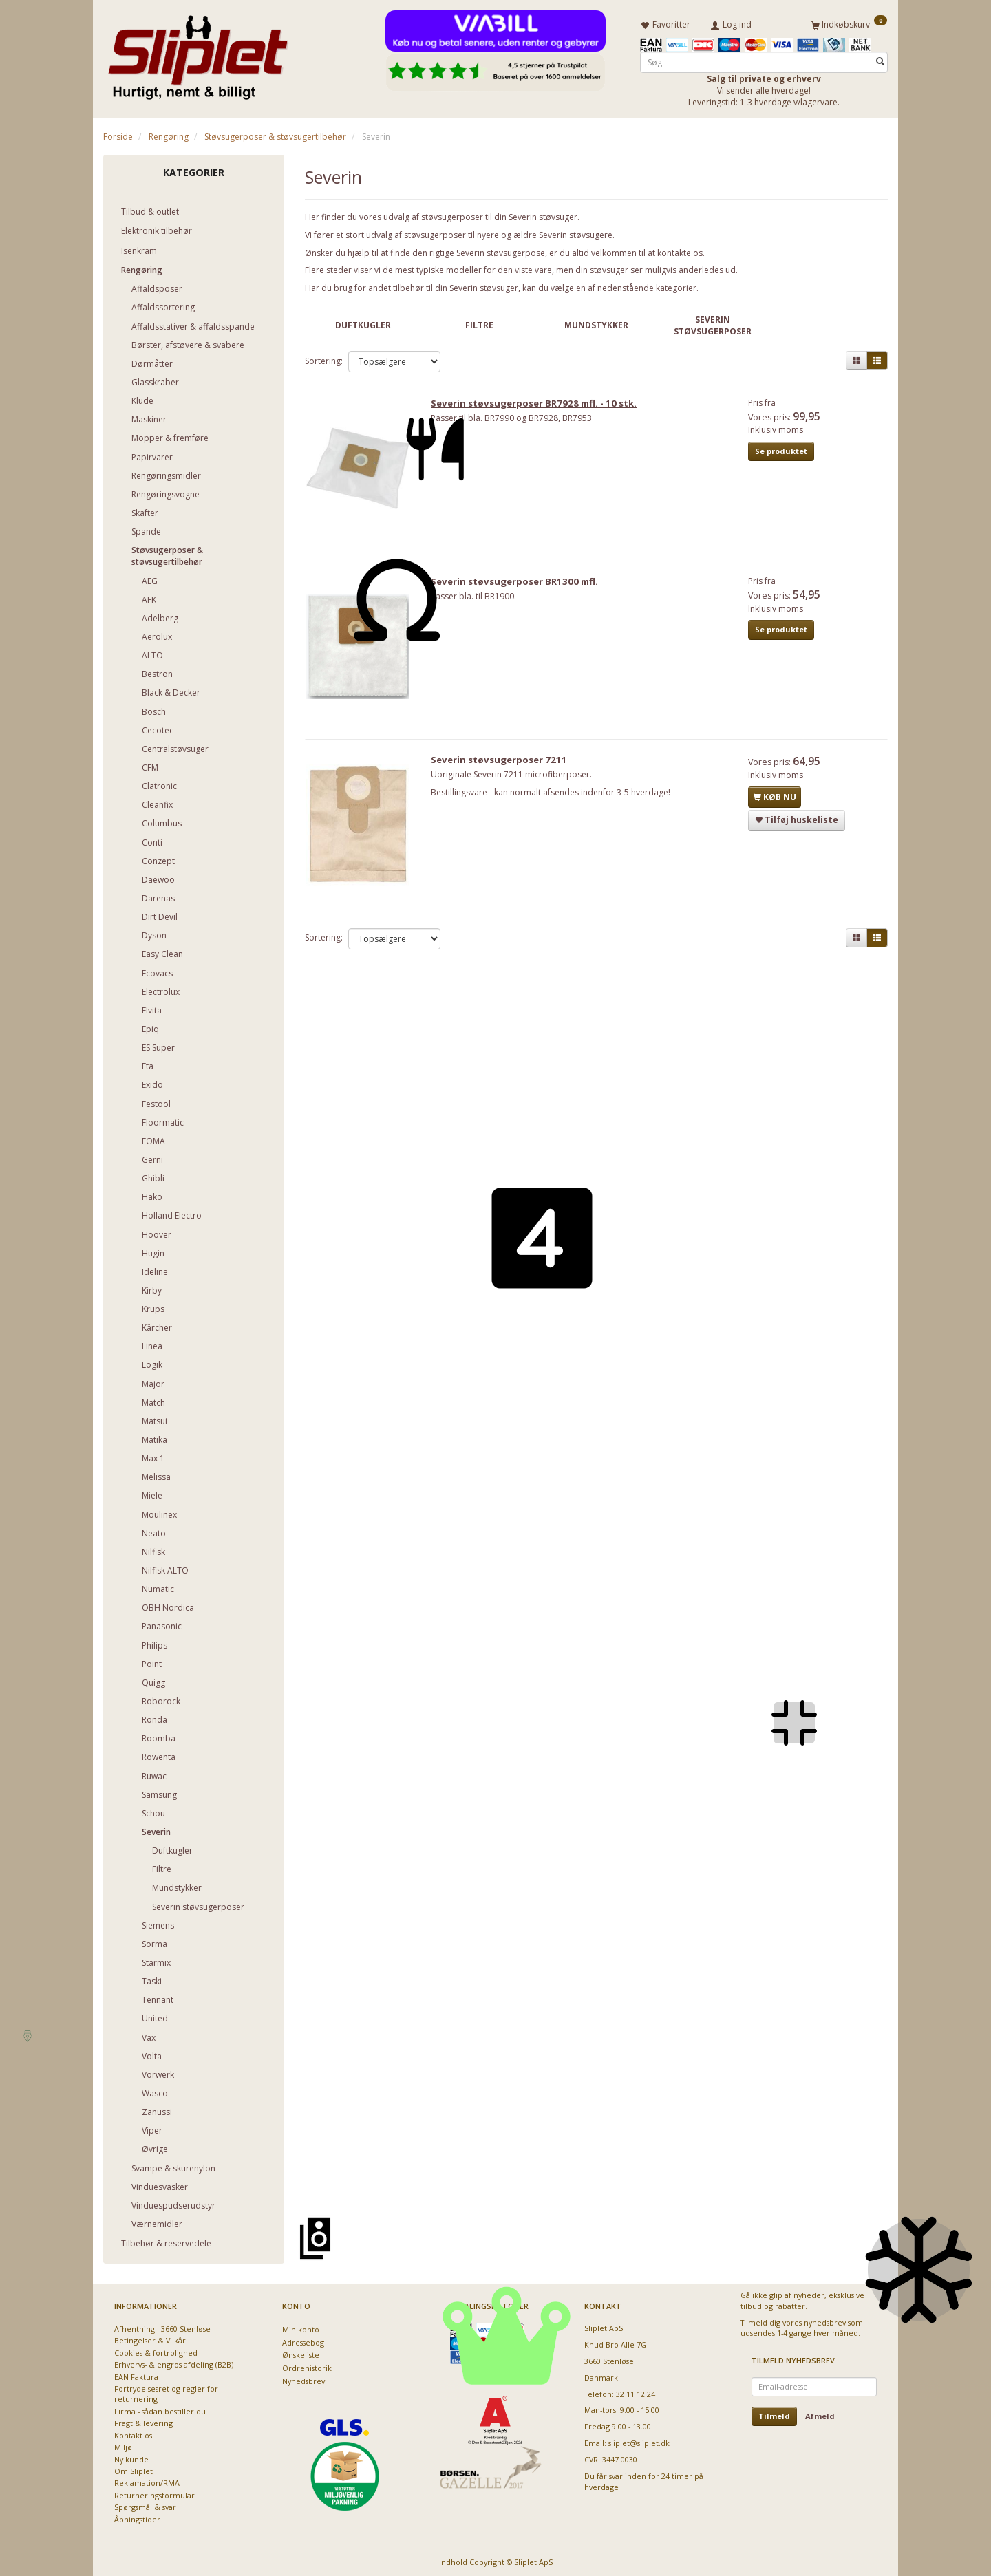  I want to click on access drawing or illustration tools, so click(28, 2036).